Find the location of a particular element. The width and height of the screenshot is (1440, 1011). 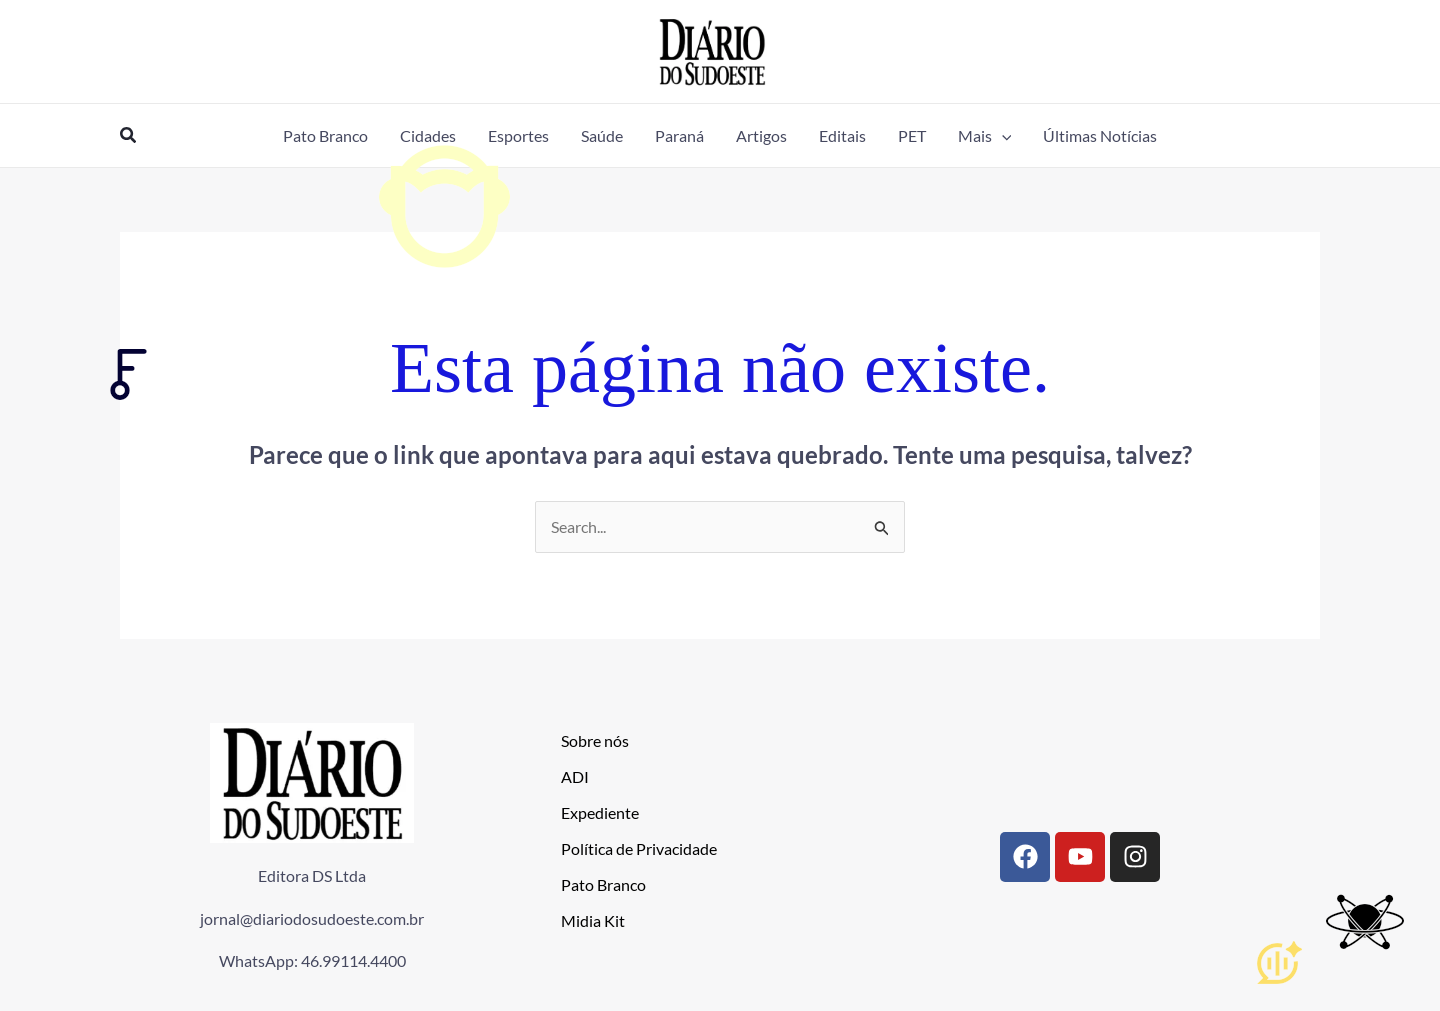

proteus software logo is located at coordinates (1365, 922).